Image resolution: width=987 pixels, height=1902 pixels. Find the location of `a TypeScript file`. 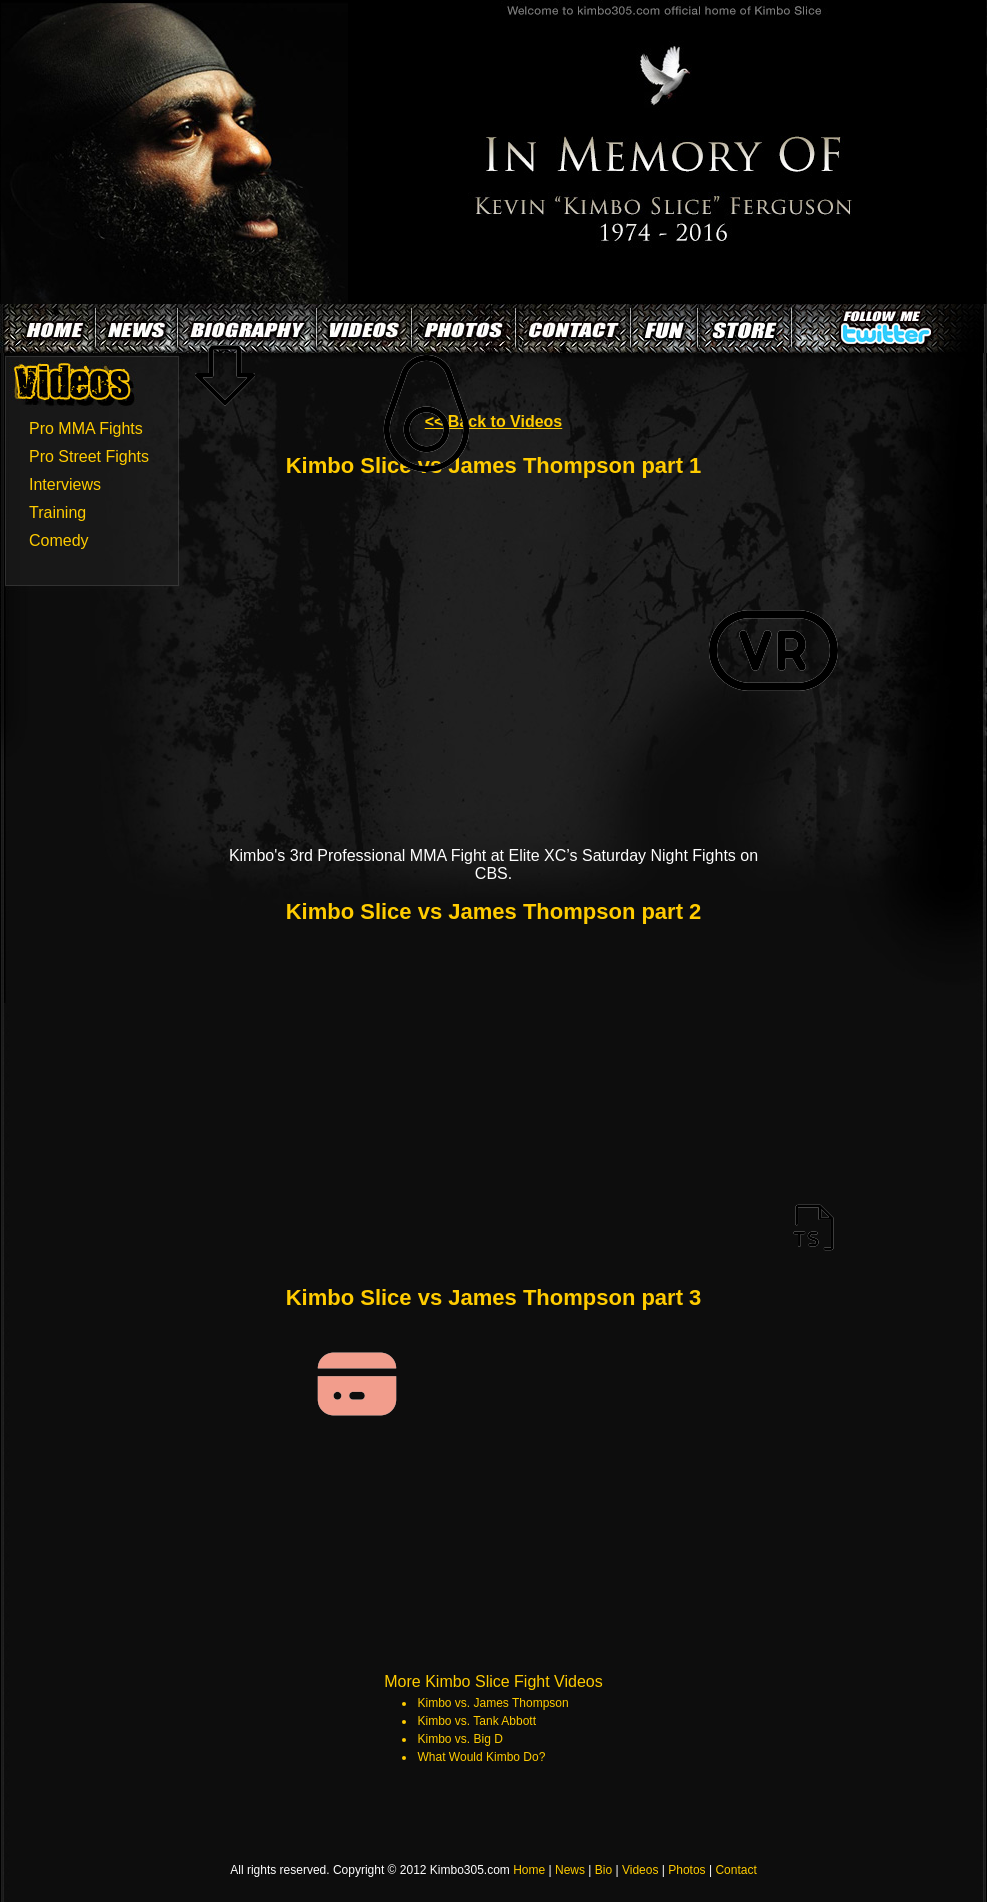

a TypeScript file is located at coordinates (814, 1227).